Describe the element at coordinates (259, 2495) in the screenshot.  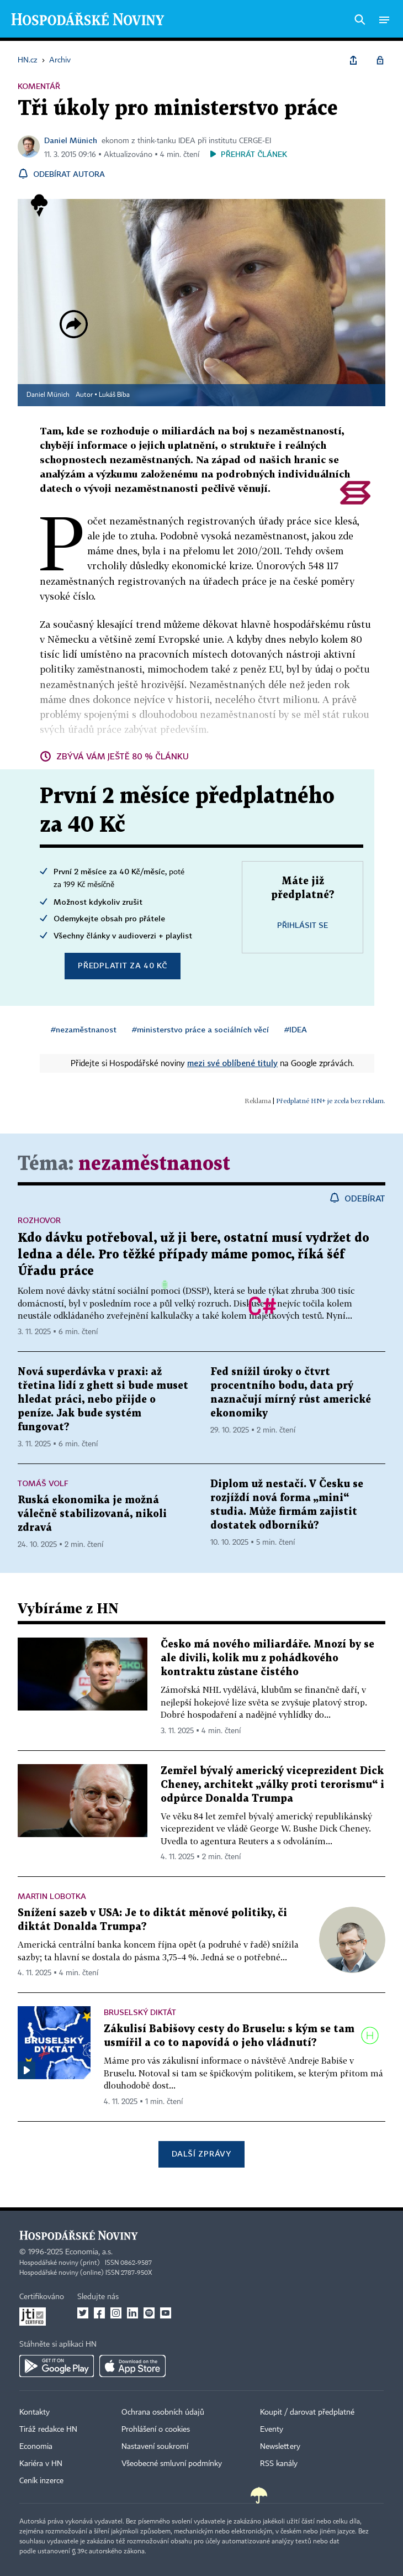
I see `view weather protection or rain forecast` at that location.